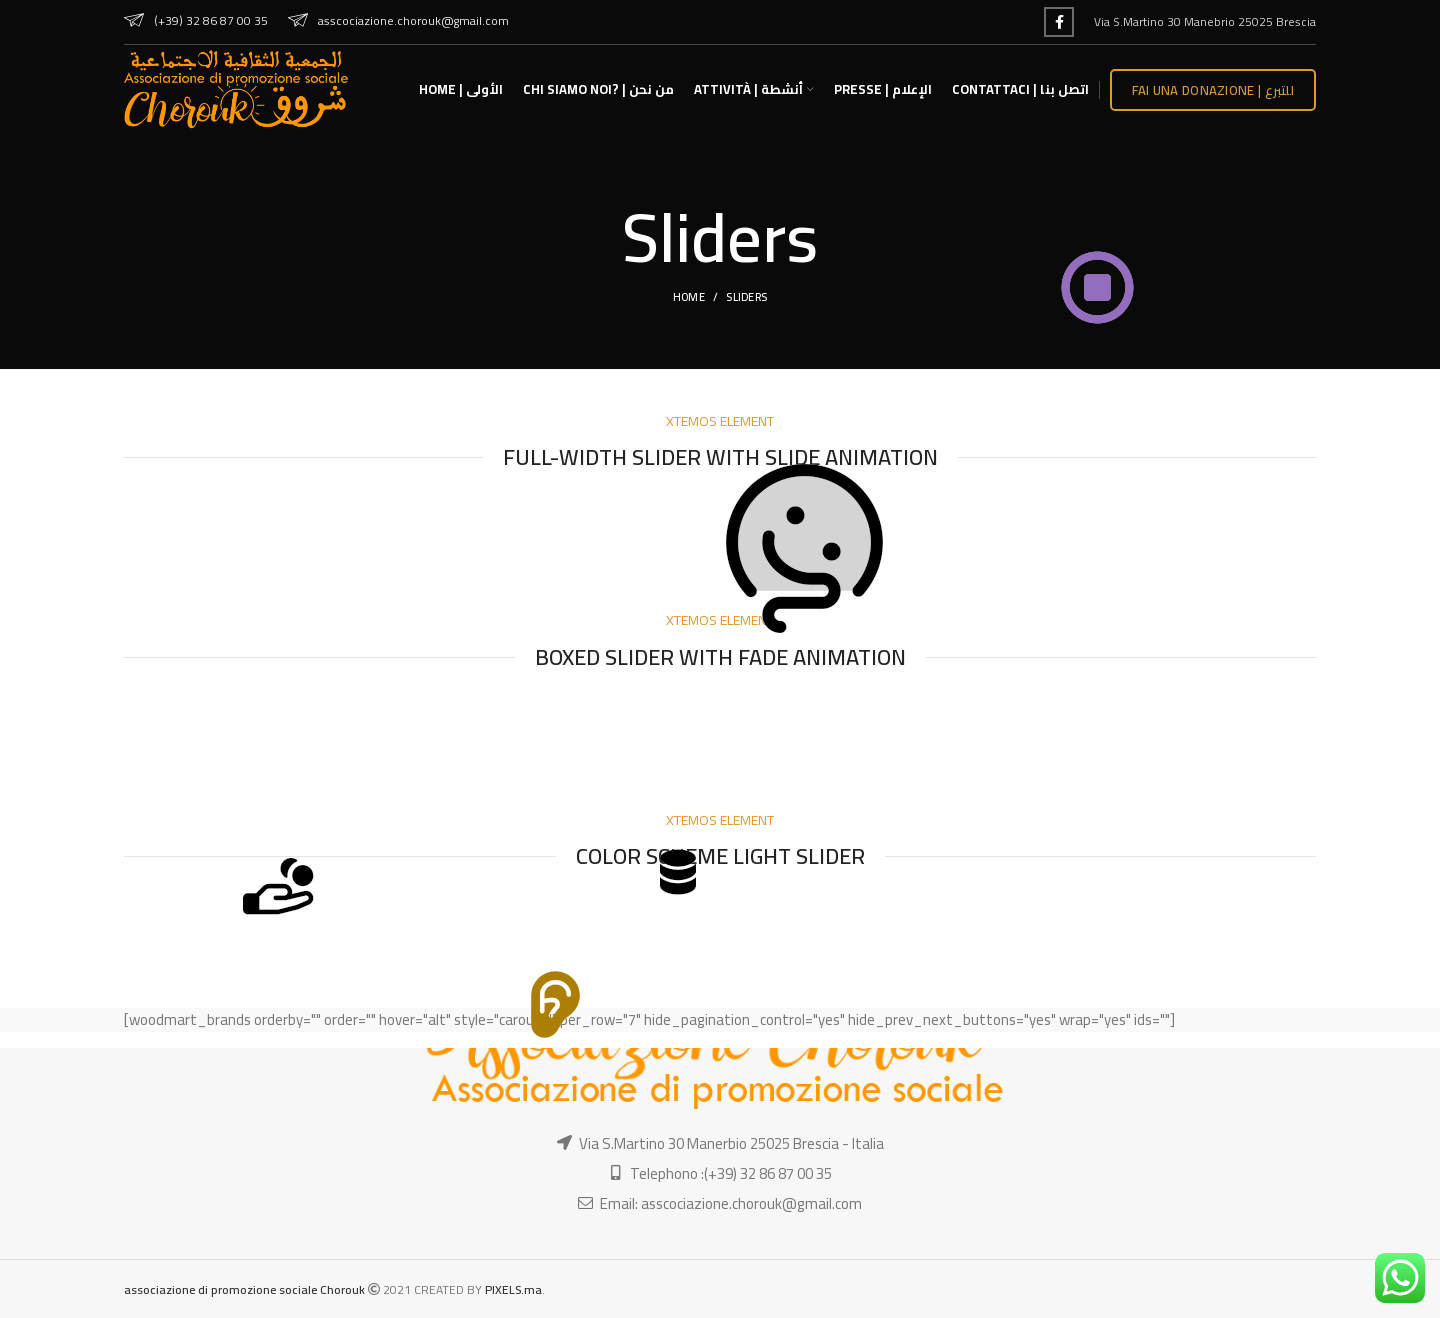  I want to click on react with a melting or overwhelmed emoji, so click(804, 542).